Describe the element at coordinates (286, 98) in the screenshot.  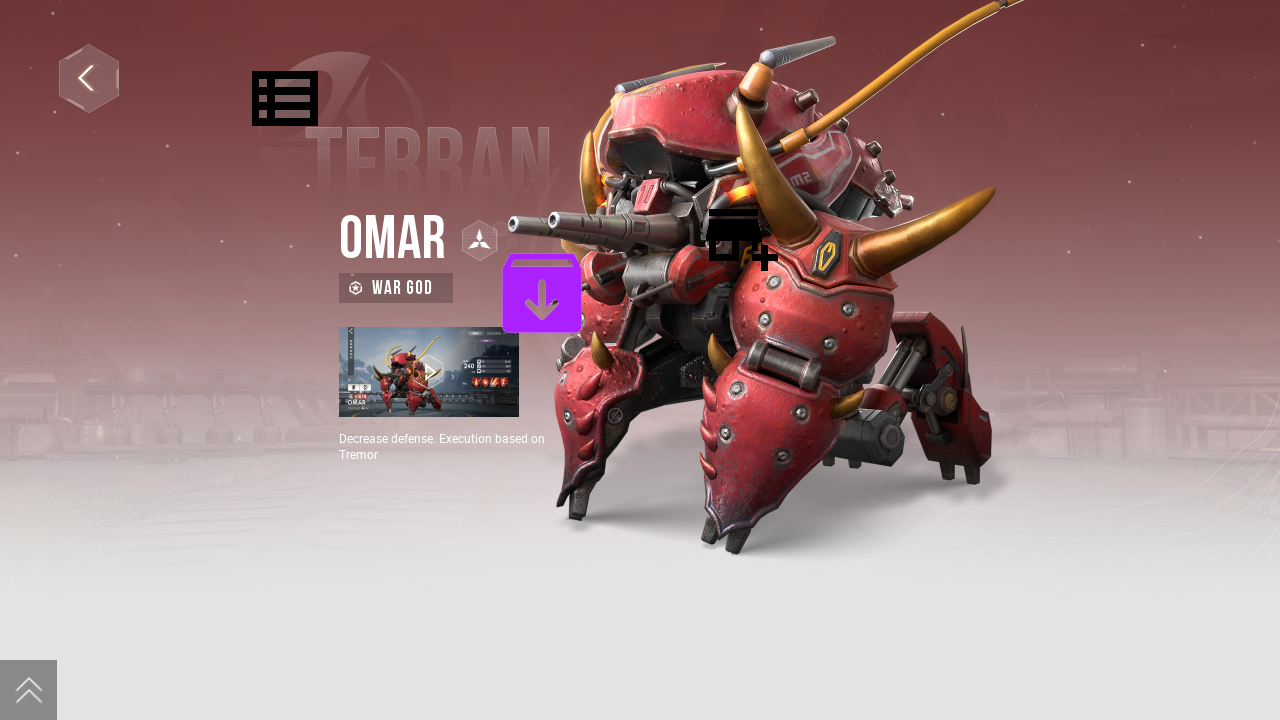
I see `switch to list view` at that location.